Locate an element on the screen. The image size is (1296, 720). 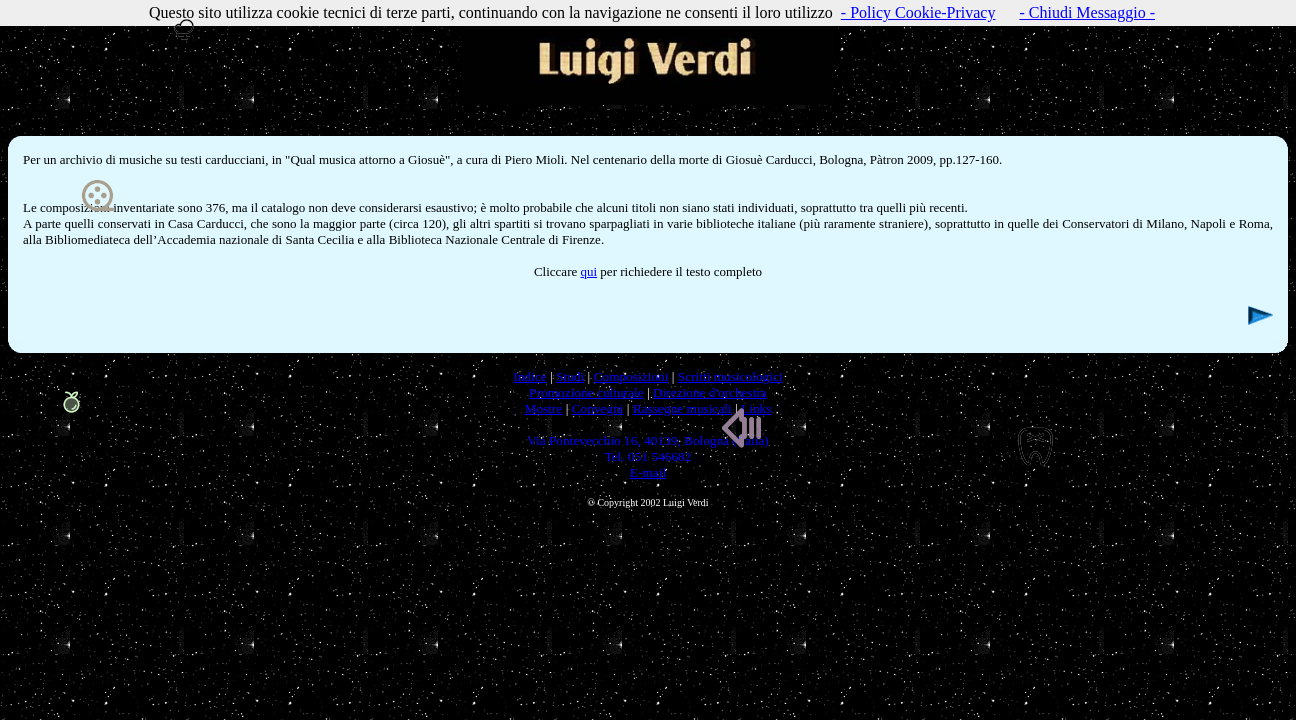
access dental health information is located at coordinates (1035, 446).